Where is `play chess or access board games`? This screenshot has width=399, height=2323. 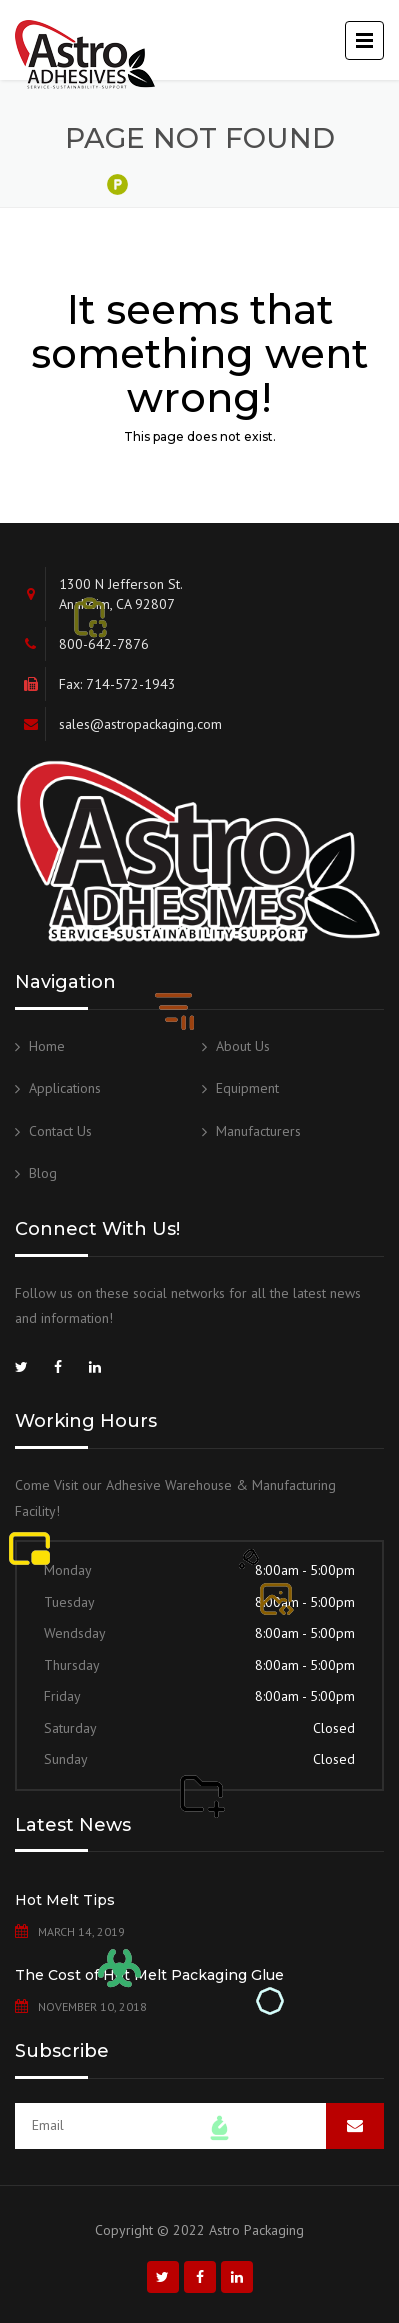
play chess or access board games is located at coordinates (219, 2128).